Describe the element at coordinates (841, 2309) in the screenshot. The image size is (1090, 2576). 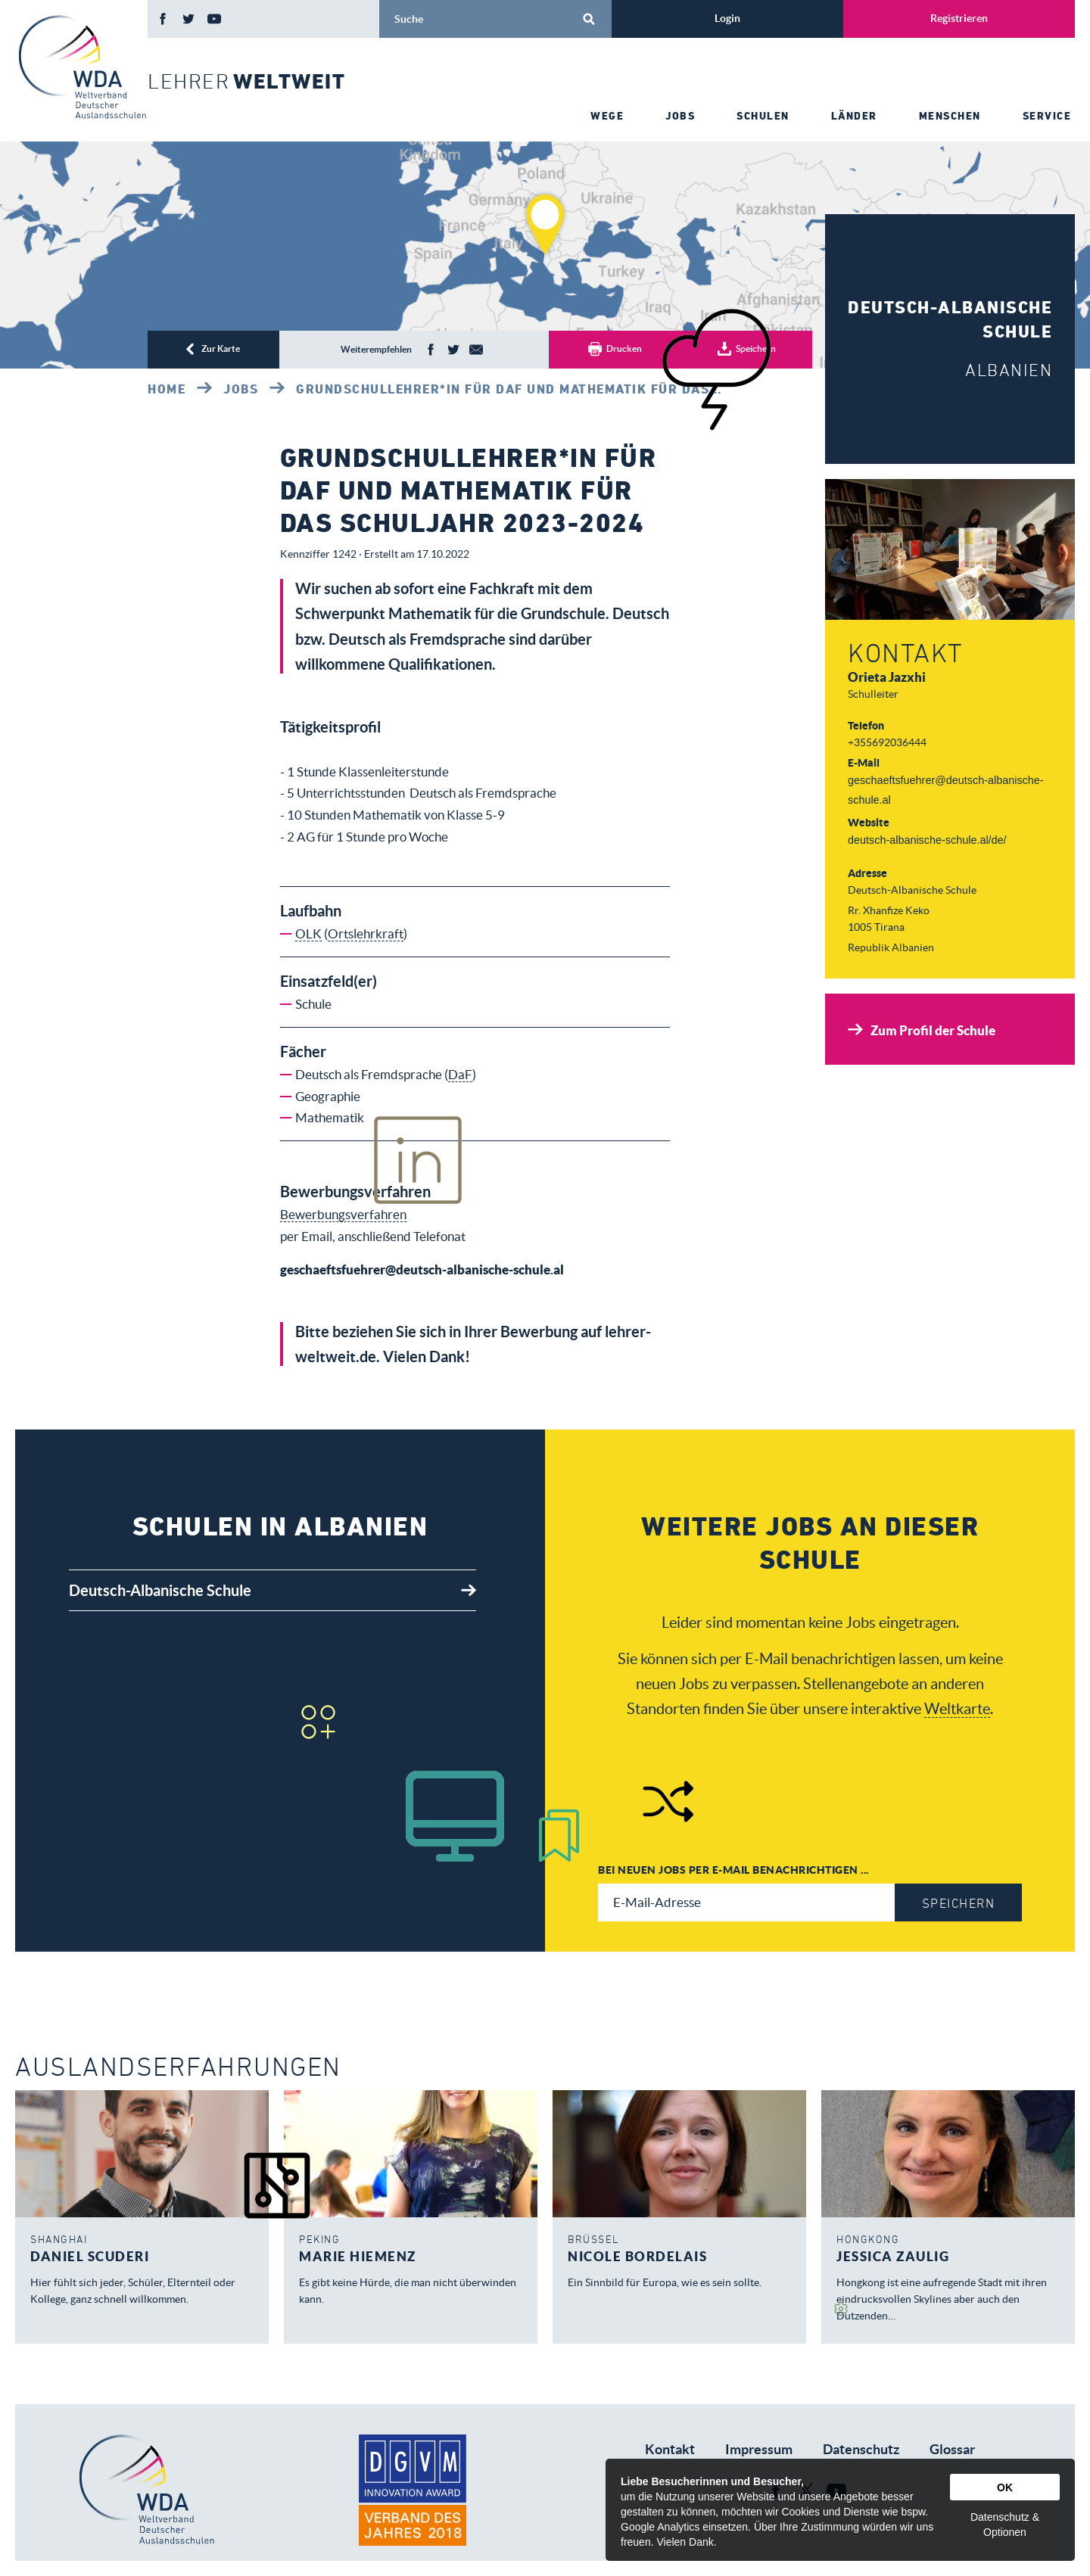
I see `access app settings` at that location.